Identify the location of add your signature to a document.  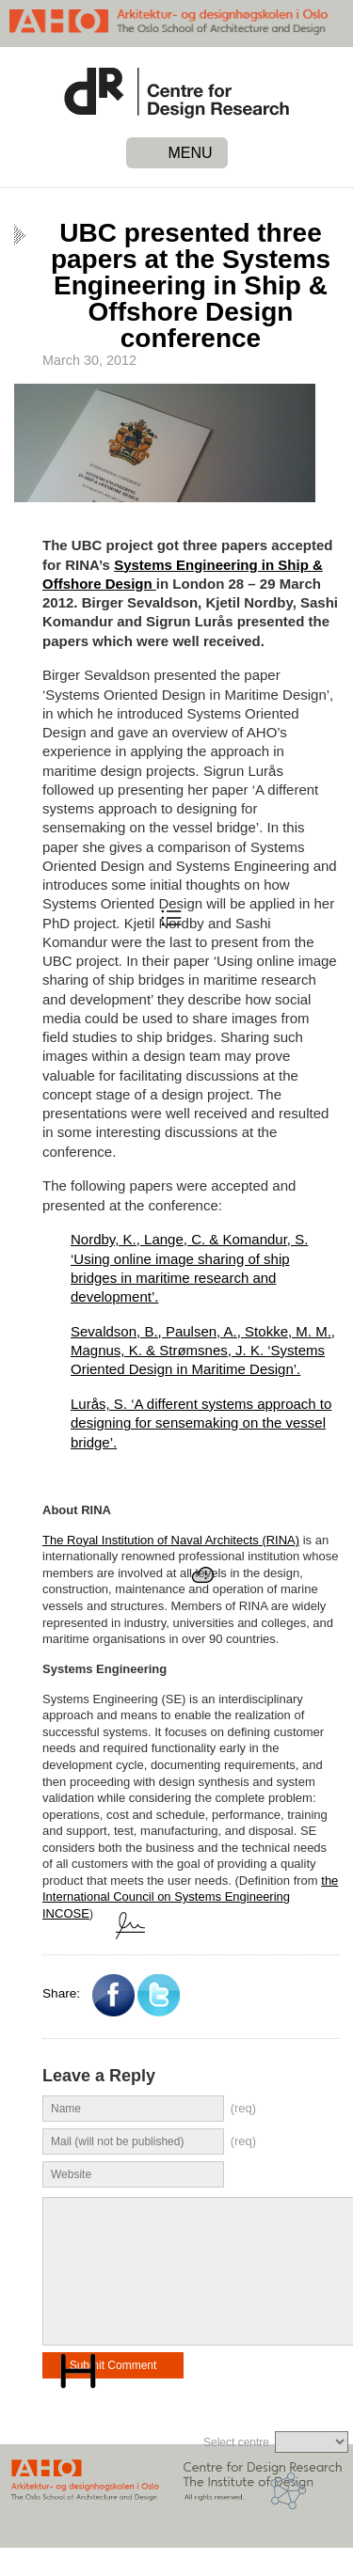
(130, 1925).